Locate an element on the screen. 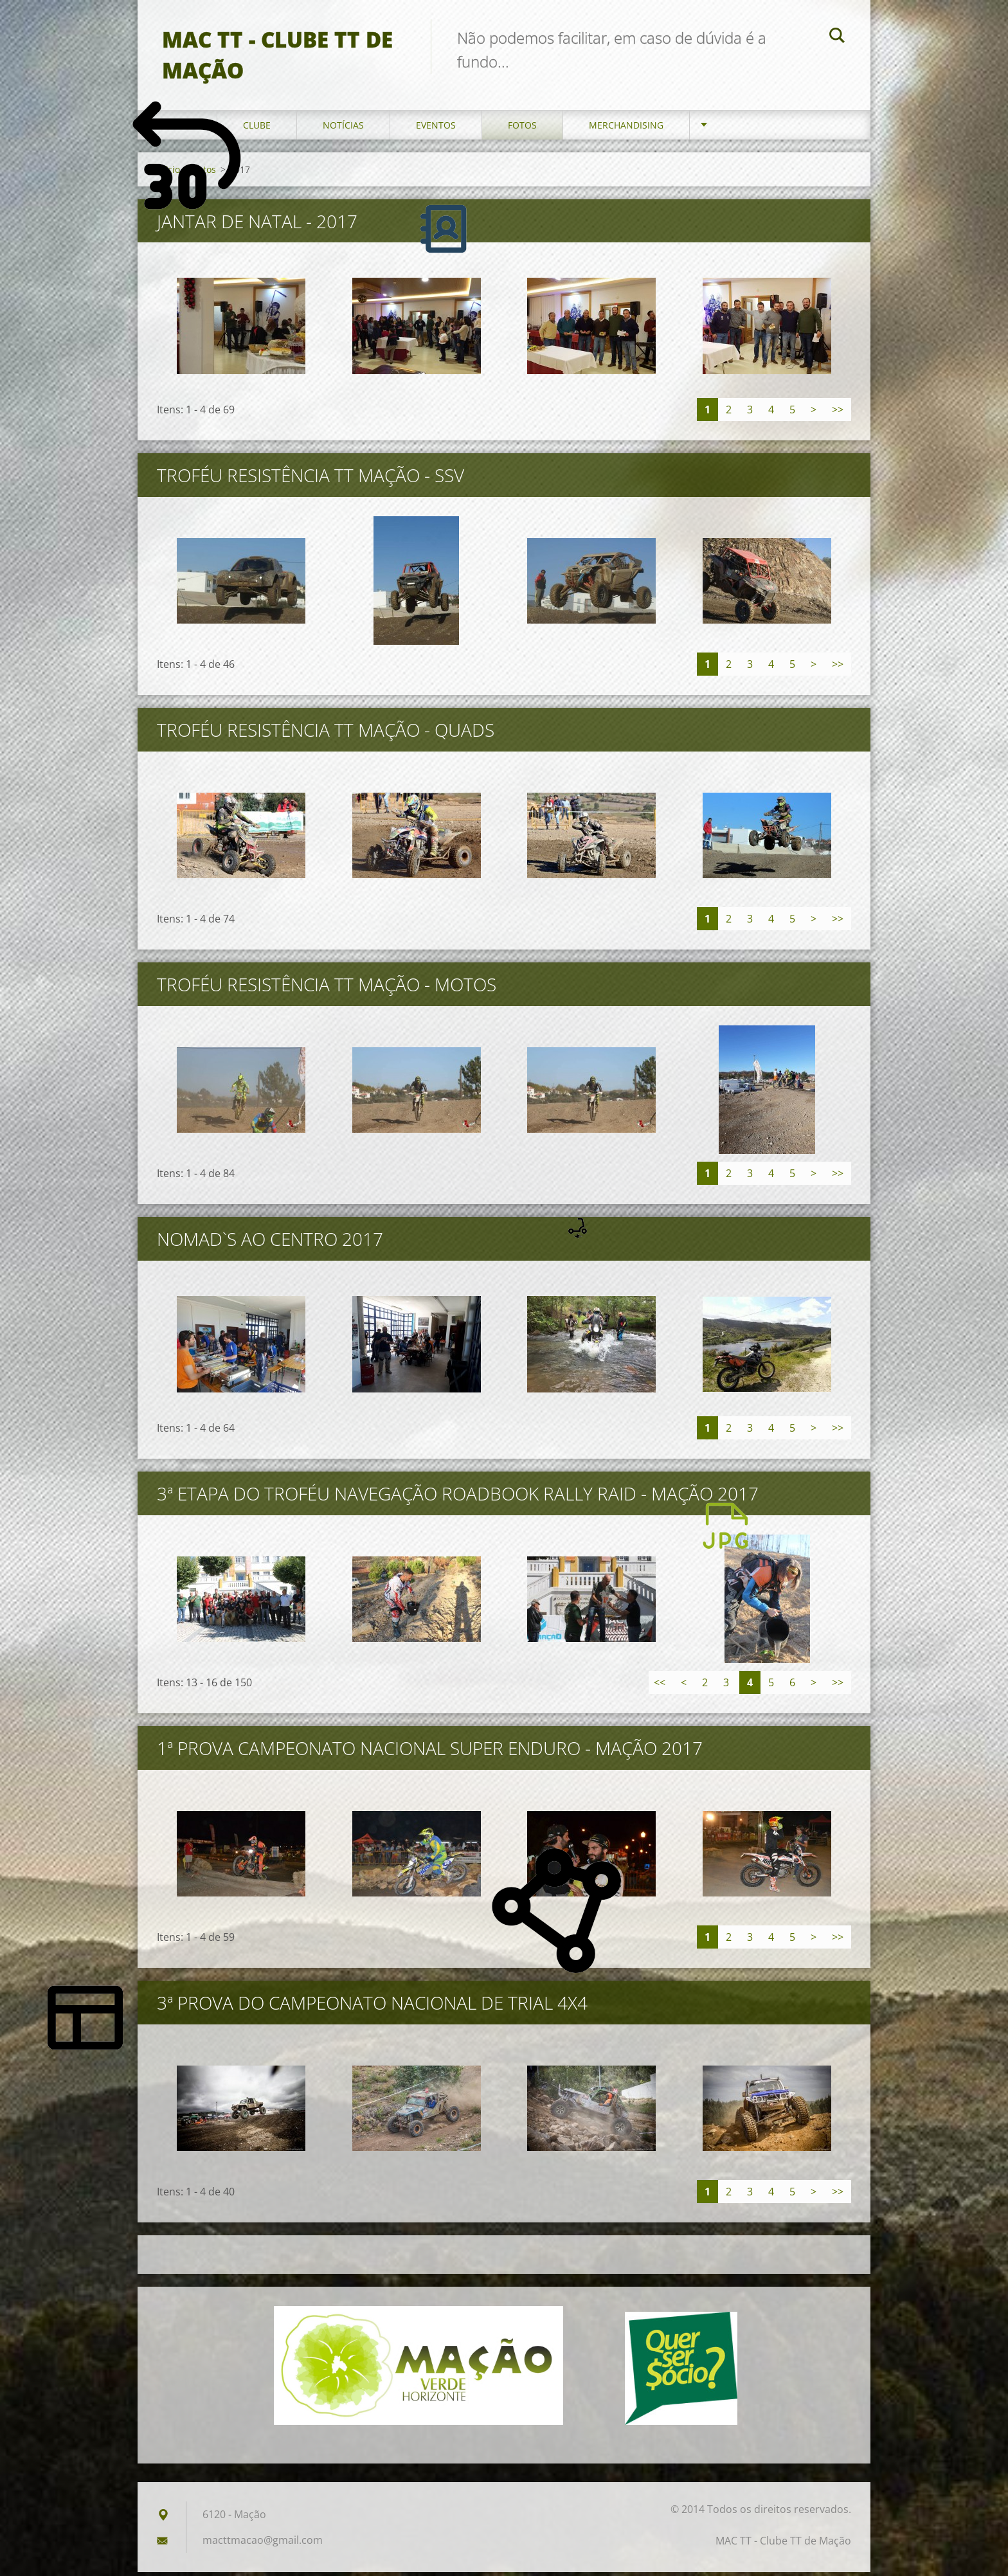 The width and height of the screenshot is (1008, 2576). access your contacts list is located at coordinates (444, 229).